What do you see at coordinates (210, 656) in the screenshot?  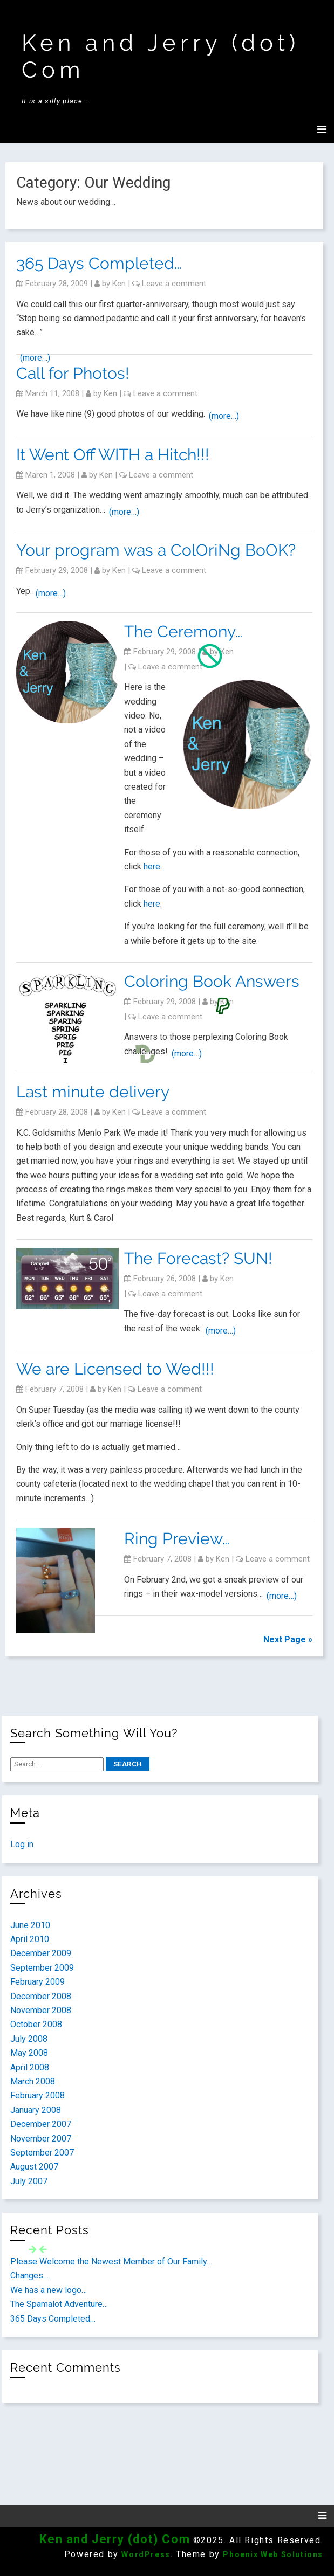 I see `indicates a blocked or restricted action` at bounding box center [210, 656].